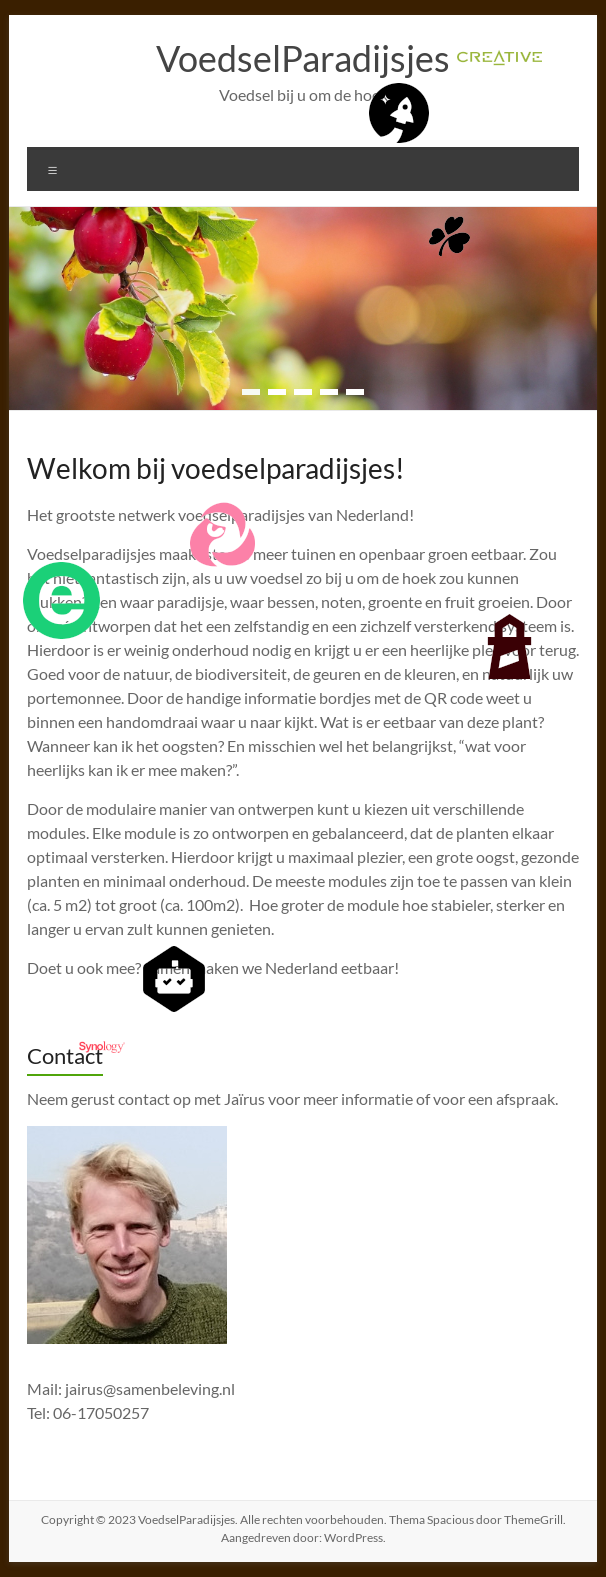 This screenshot has width=606, height=1577. I want to click on Synology brand logo, so click(102, 1047).